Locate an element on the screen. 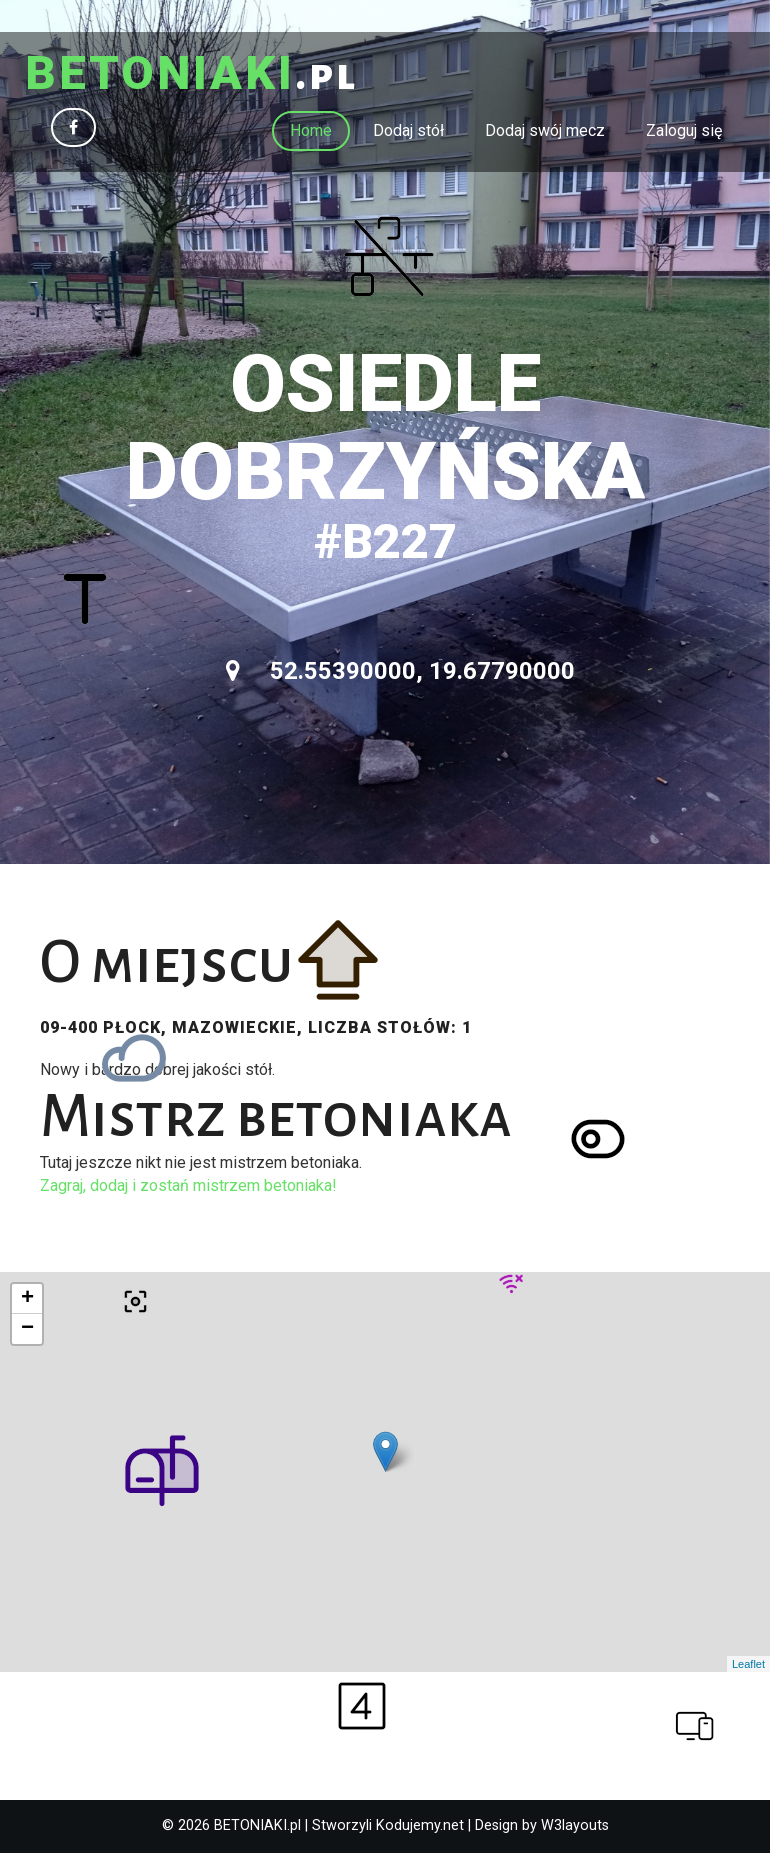  toggle switch in off position is located at coordinates (598, 1139).